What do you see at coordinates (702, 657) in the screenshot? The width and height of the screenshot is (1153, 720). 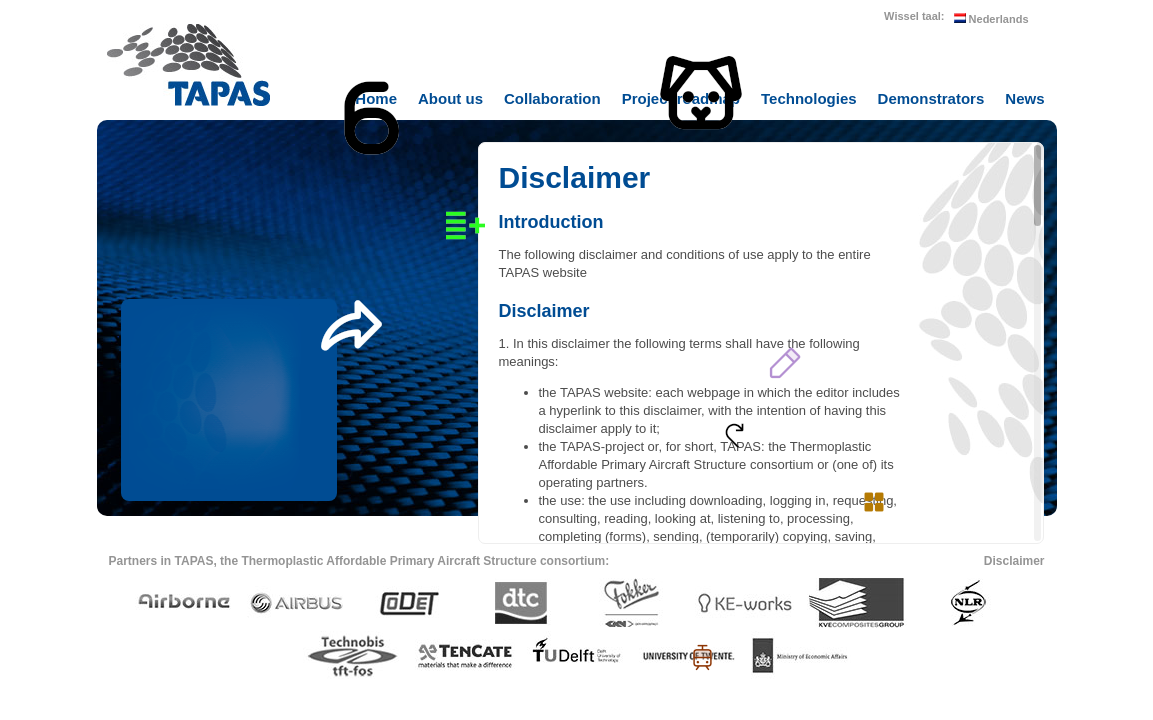 I see `view tram or streetcar routes` at bounding box center [702, 657].